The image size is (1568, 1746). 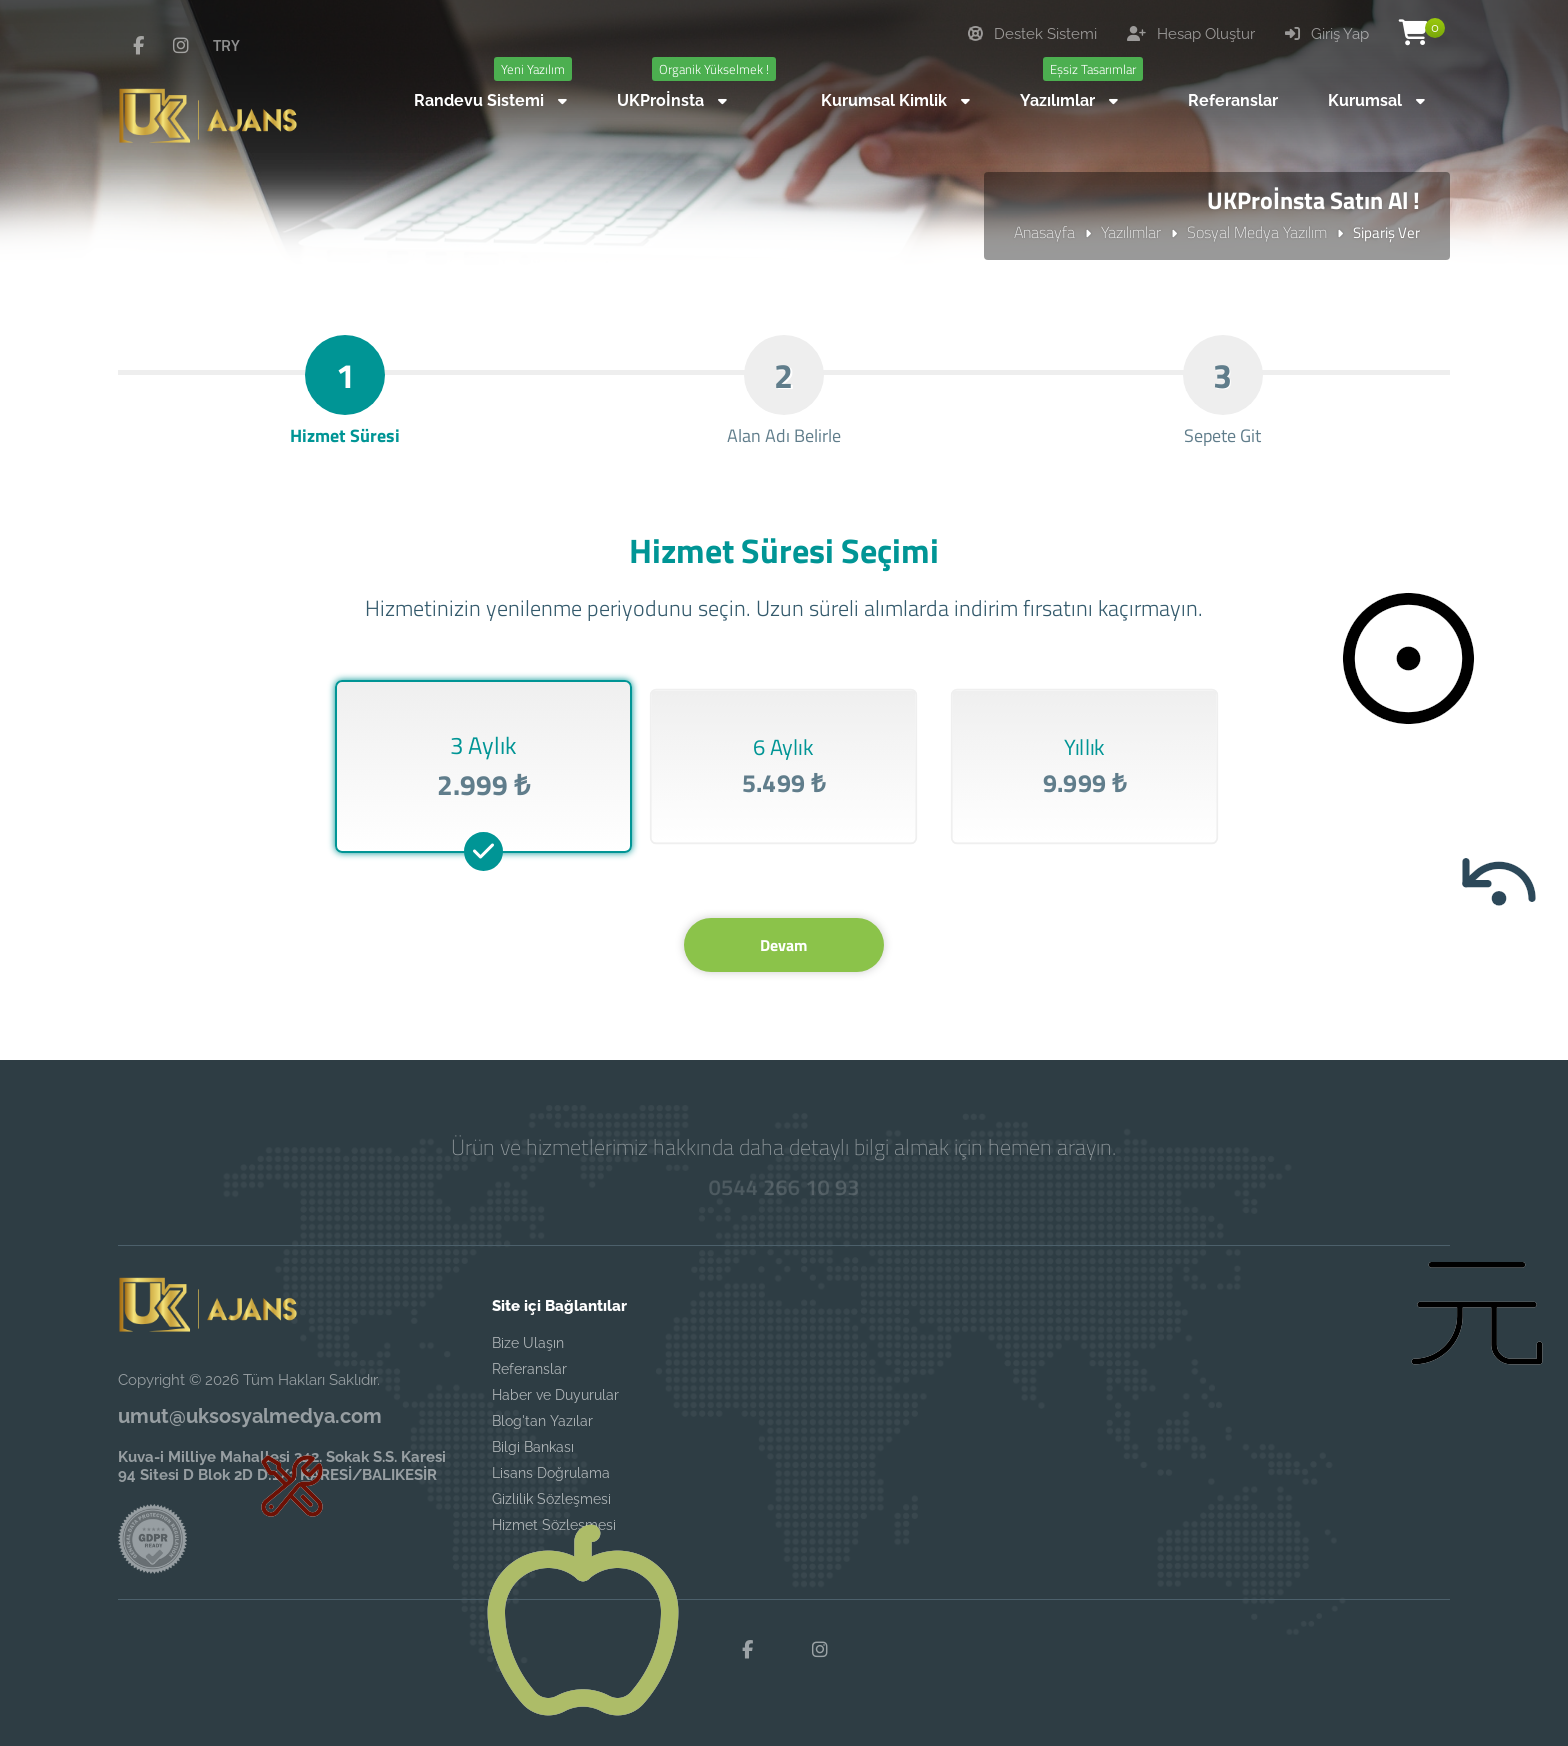 What do you see at coordinates (1408, 658) in the screenshot?
I see `select this option from a list` at bounding box center [1408, 658].